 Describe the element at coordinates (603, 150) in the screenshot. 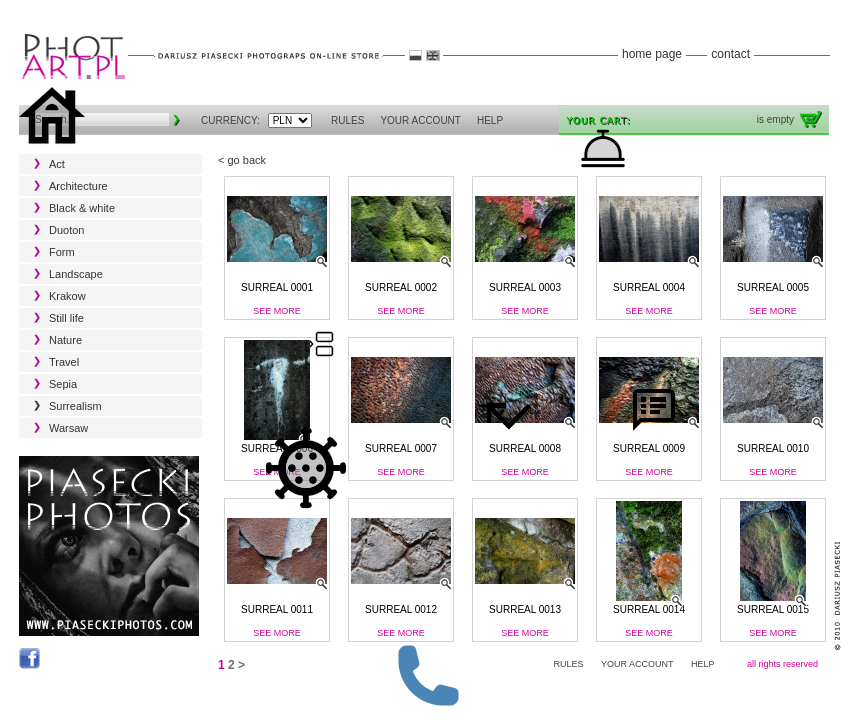

I see `request assistance or service` at that location.